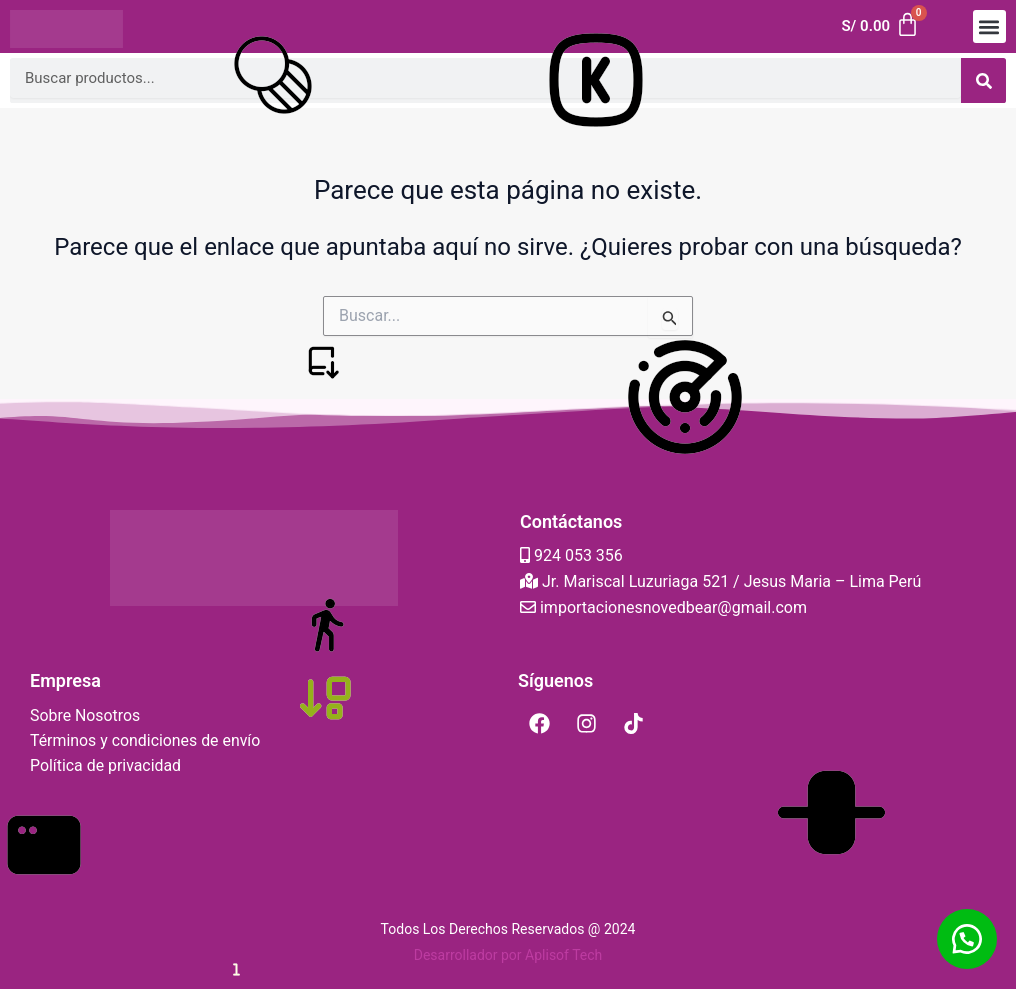 The image size is (1016, 989). Describe the element at coordinates (324, 698) in the screenshot. I see `sort items from smallest to largest` at that location.